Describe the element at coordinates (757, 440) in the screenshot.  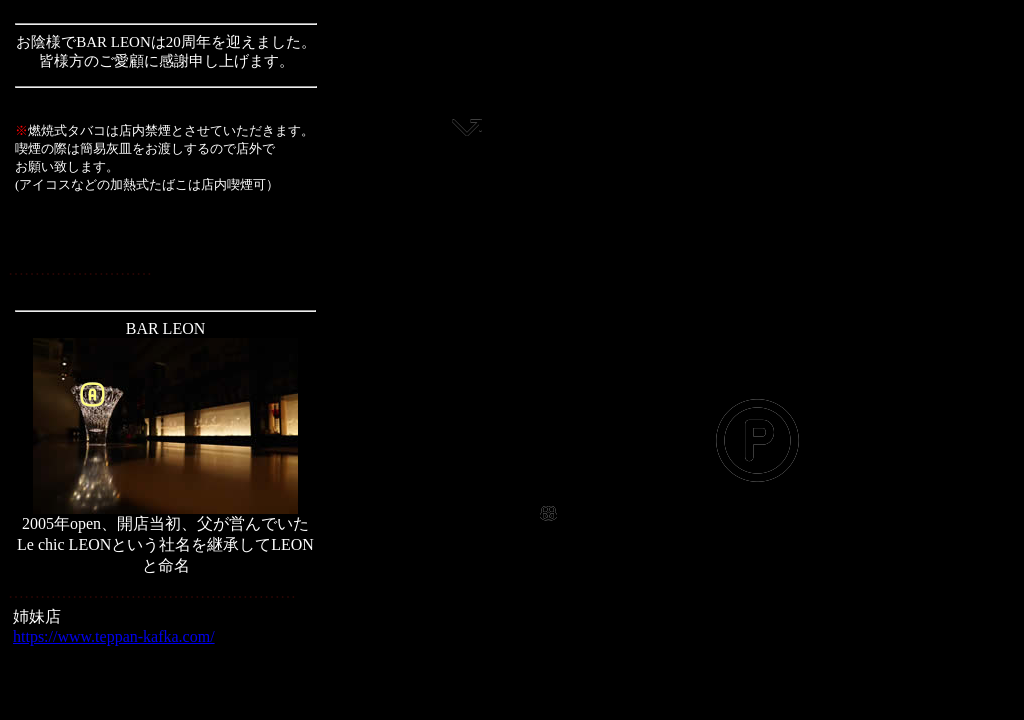
I see `find nearby parking locations` at that location.